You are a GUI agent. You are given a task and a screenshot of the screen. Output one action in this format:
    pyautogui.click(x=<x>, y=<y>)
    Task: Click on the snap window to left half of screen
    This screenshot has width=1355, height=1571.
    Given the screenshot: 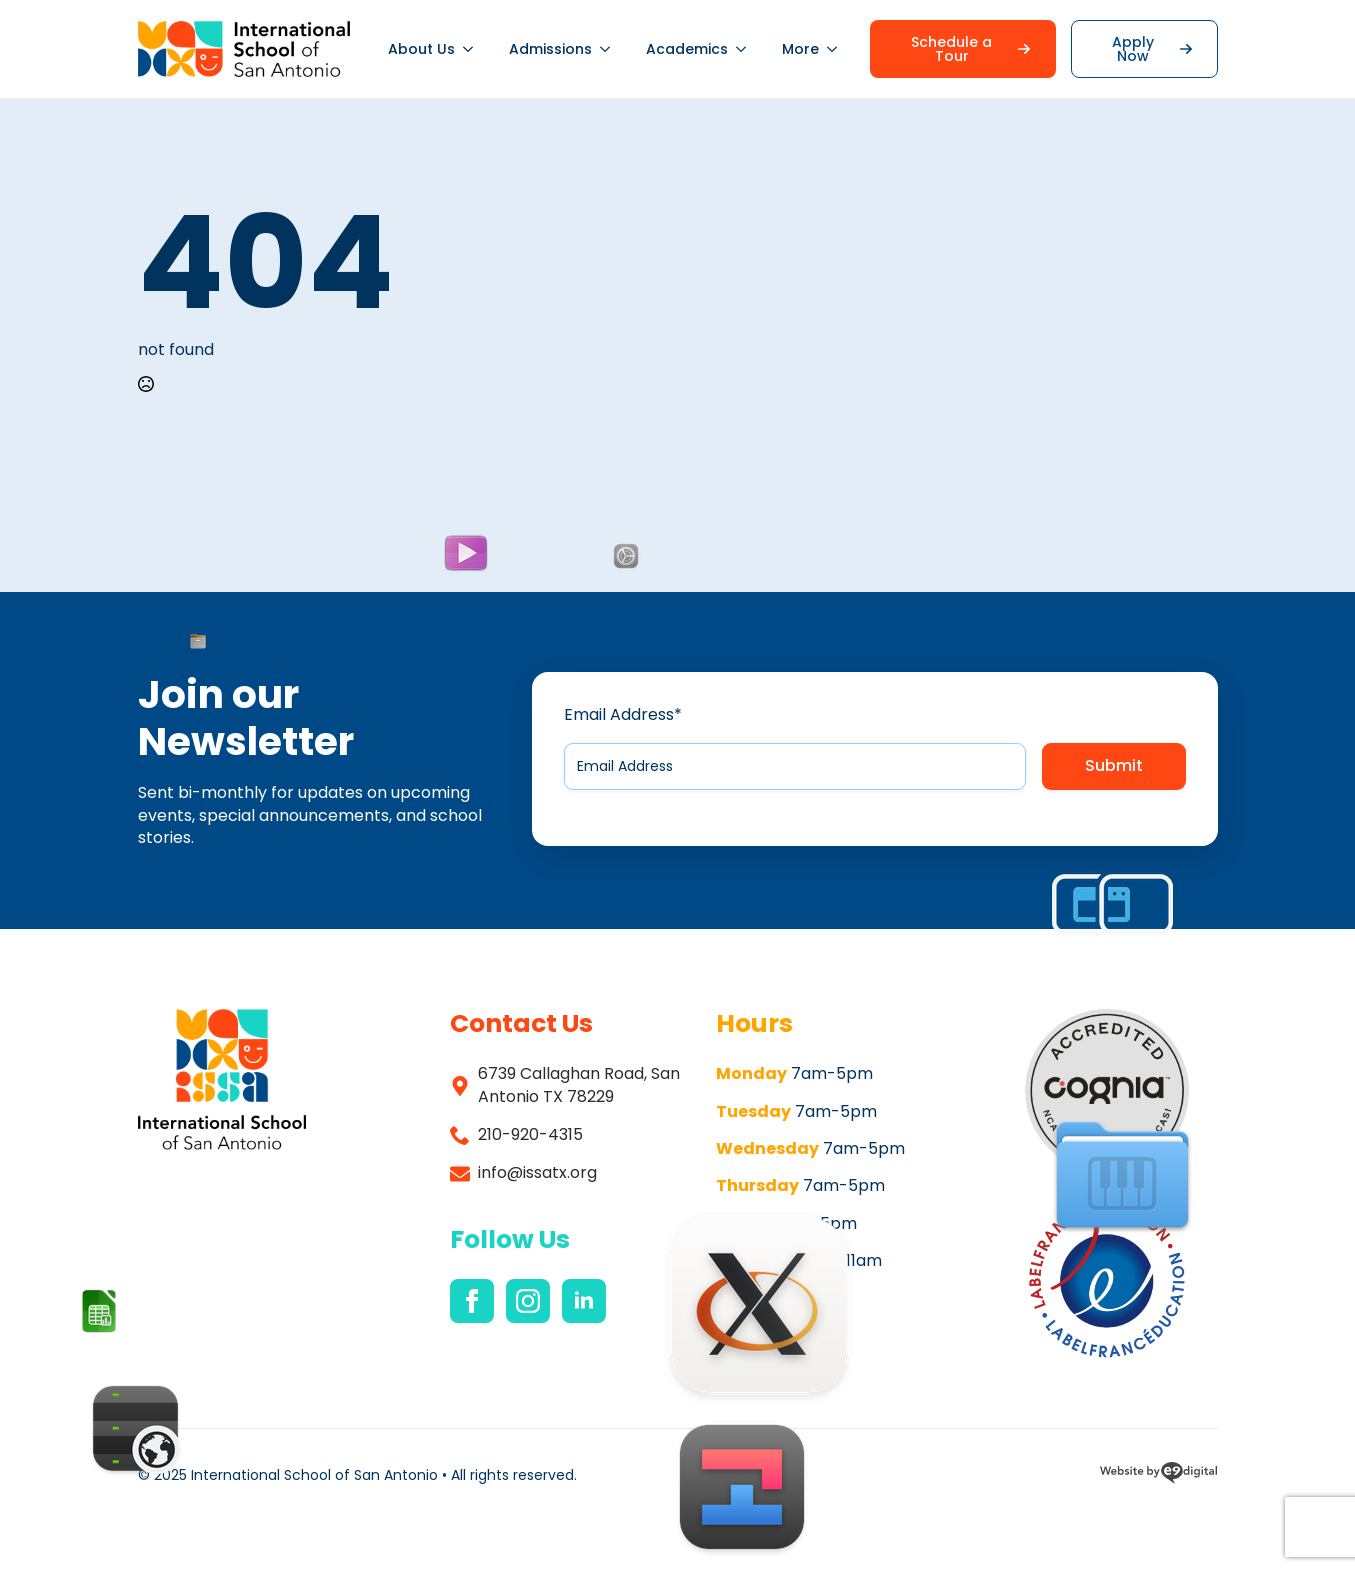 What is the action you would take?
    pyautogui.click(x=1112, y=904)
    